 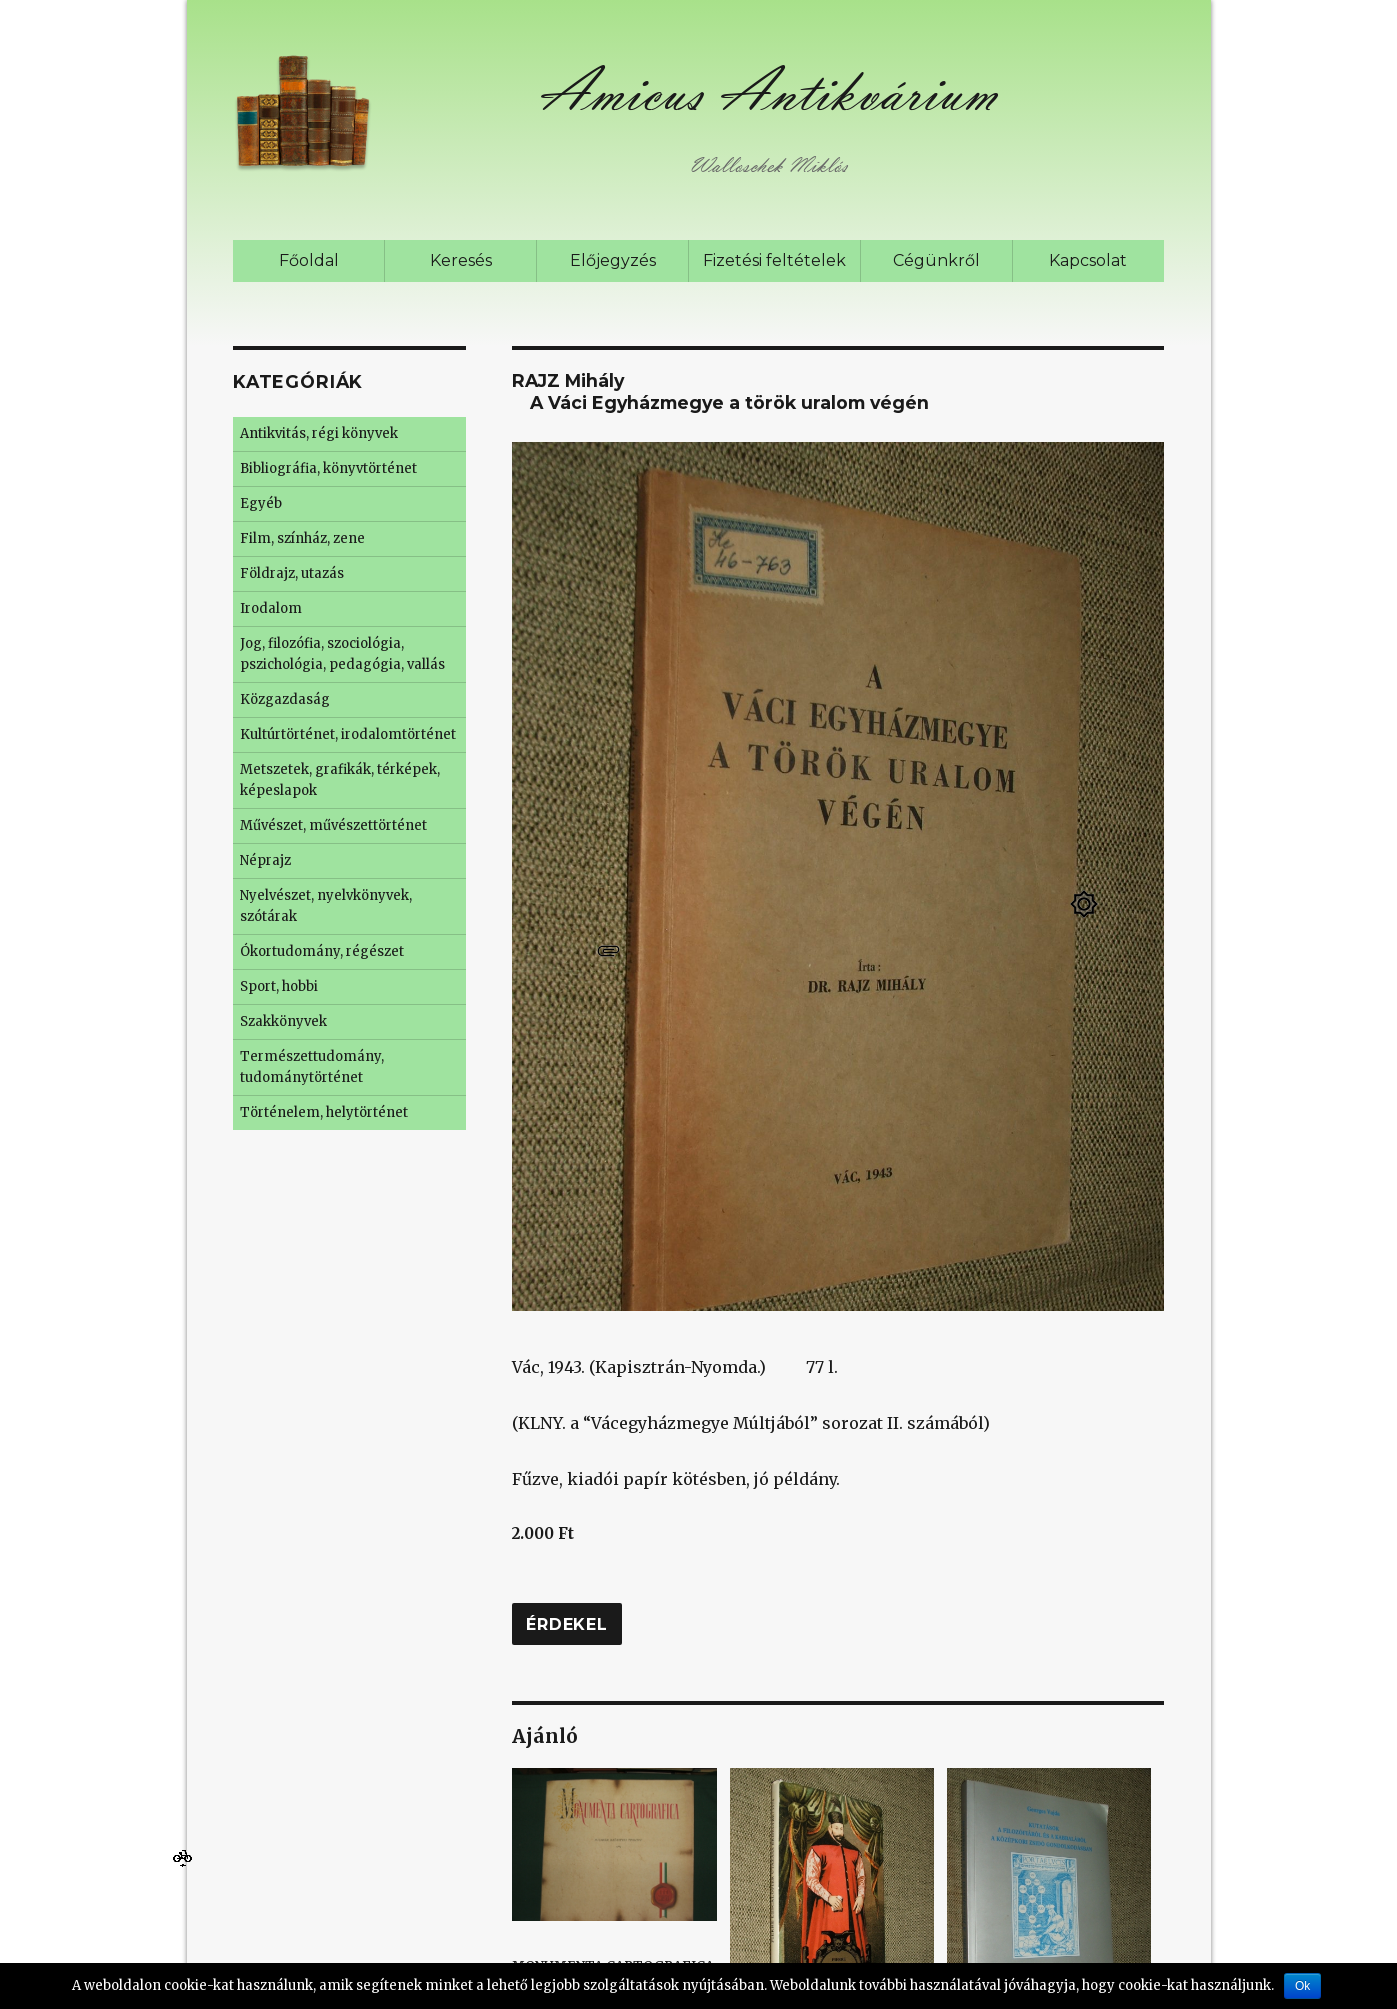 I want to click on find nearby electric bike rentals, so click(x=182, y=1858).